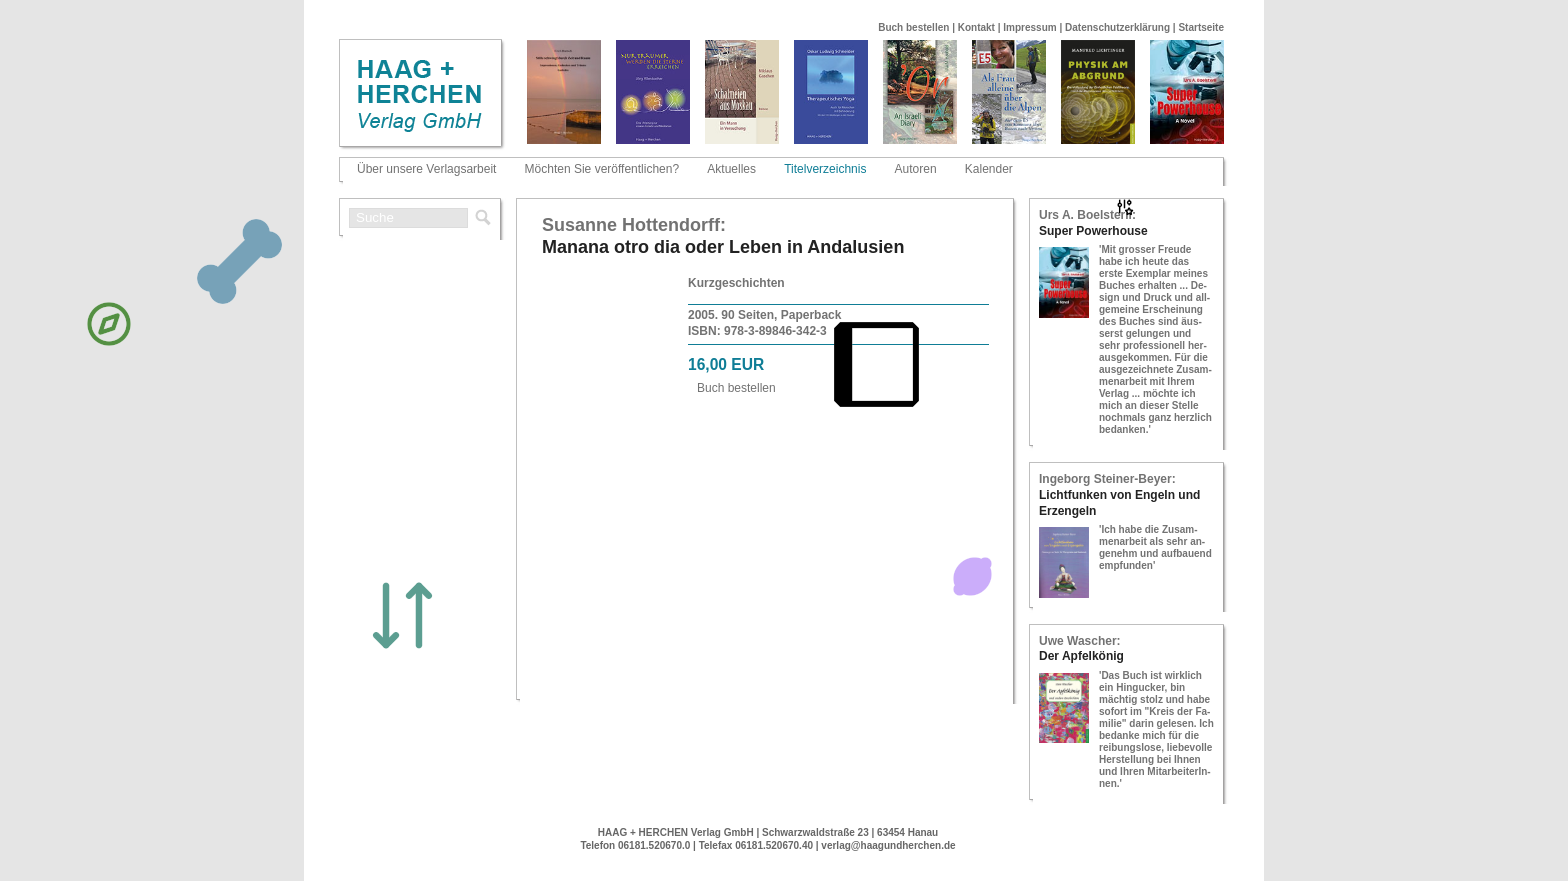  What do you see at coordinates (1124, 206) in the screenshot?
I see `adjust settings for starred items` at bounding box center [1124, 206].